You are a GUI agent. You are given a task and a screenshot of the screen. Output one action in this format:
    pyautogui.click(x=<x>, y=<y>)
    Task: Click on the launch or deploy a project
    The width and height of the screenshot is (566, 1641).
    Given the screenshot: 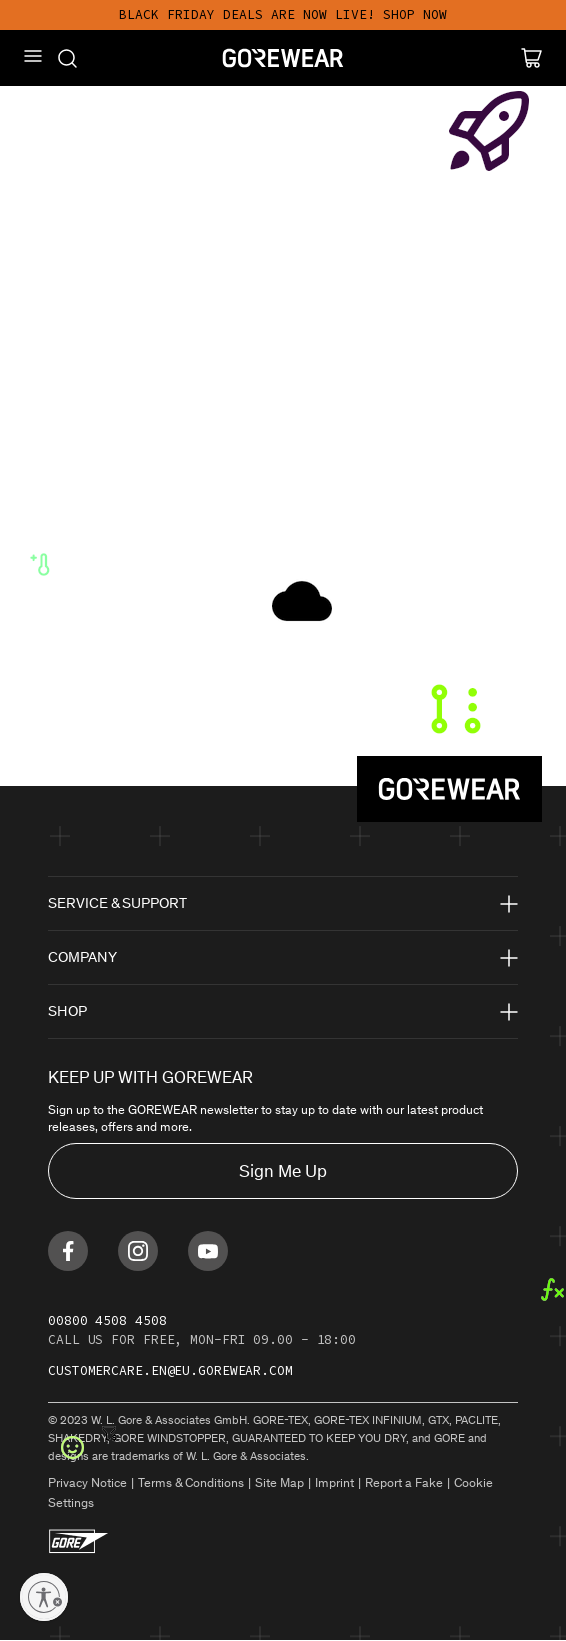 What is the action you would take?
    pyautogui.click(x=489, y=131)
    